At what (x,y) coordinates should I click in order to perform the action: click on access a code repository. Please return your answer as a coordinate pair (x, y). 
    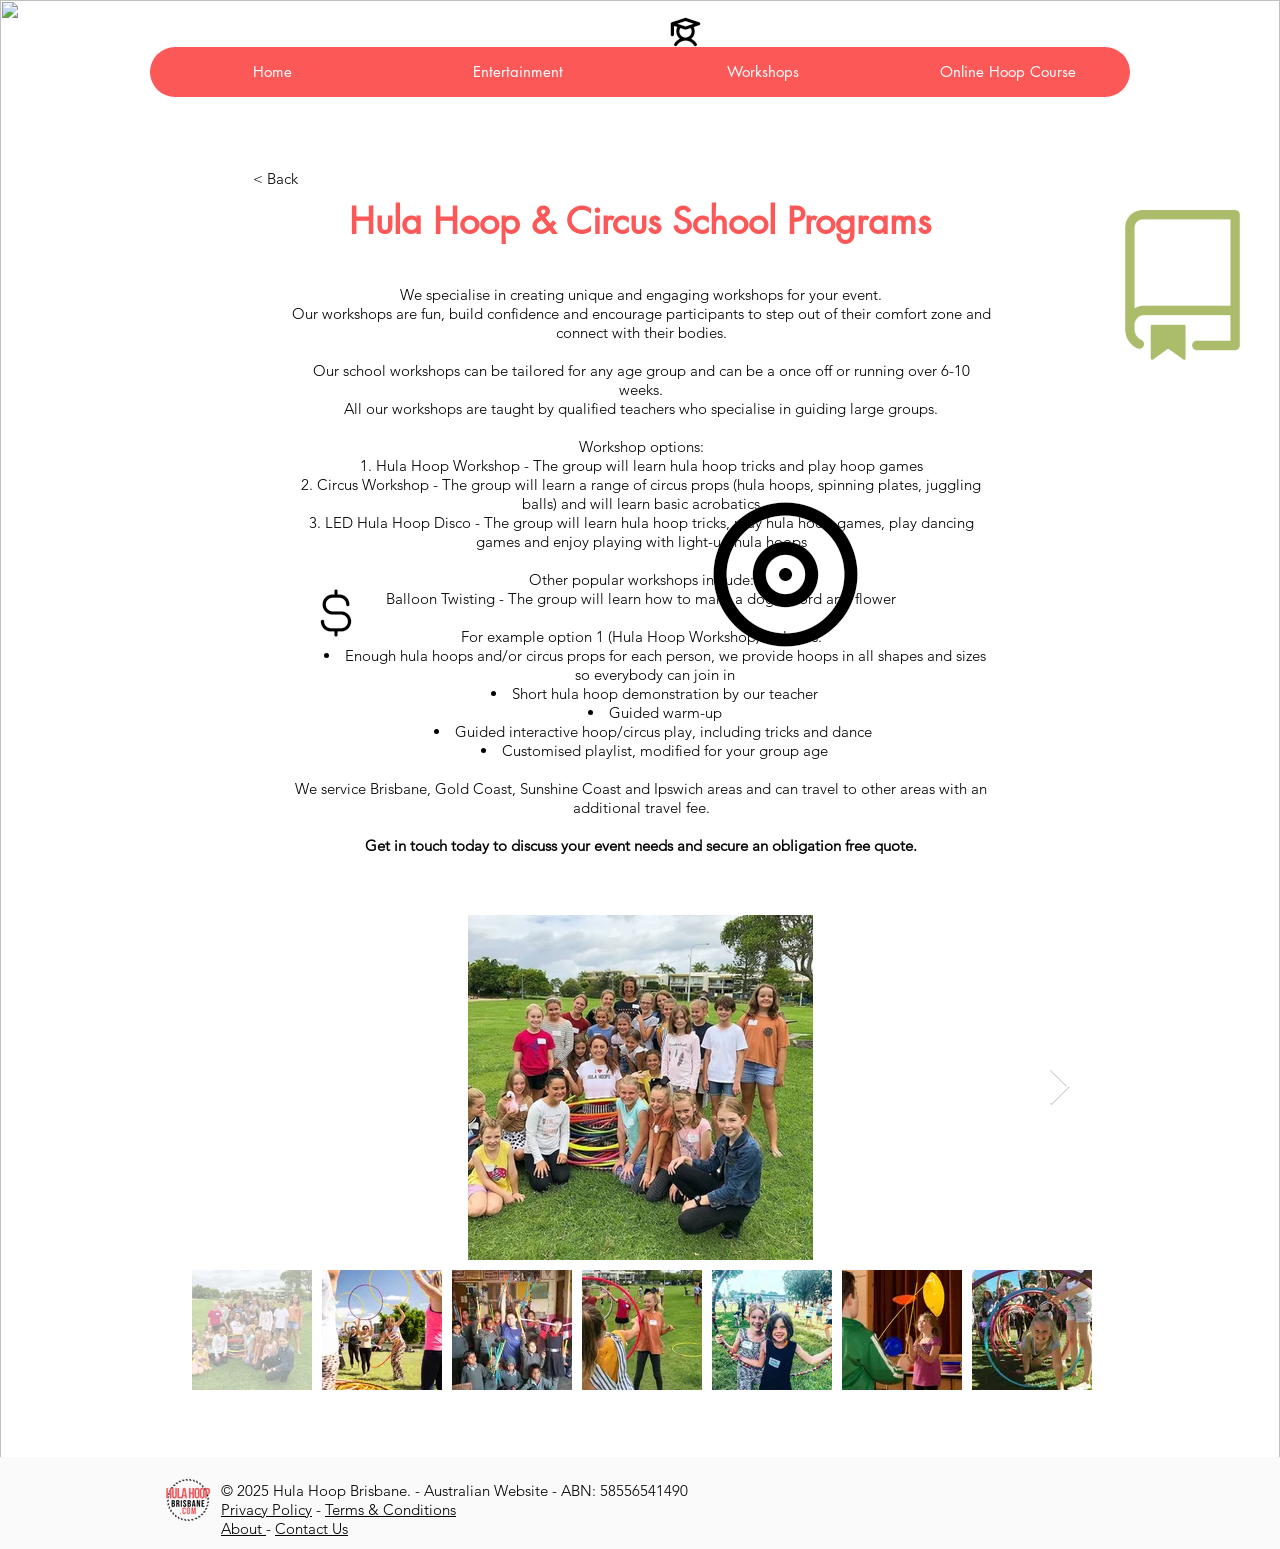
    Looking at the image, I should click on (1182, 286).